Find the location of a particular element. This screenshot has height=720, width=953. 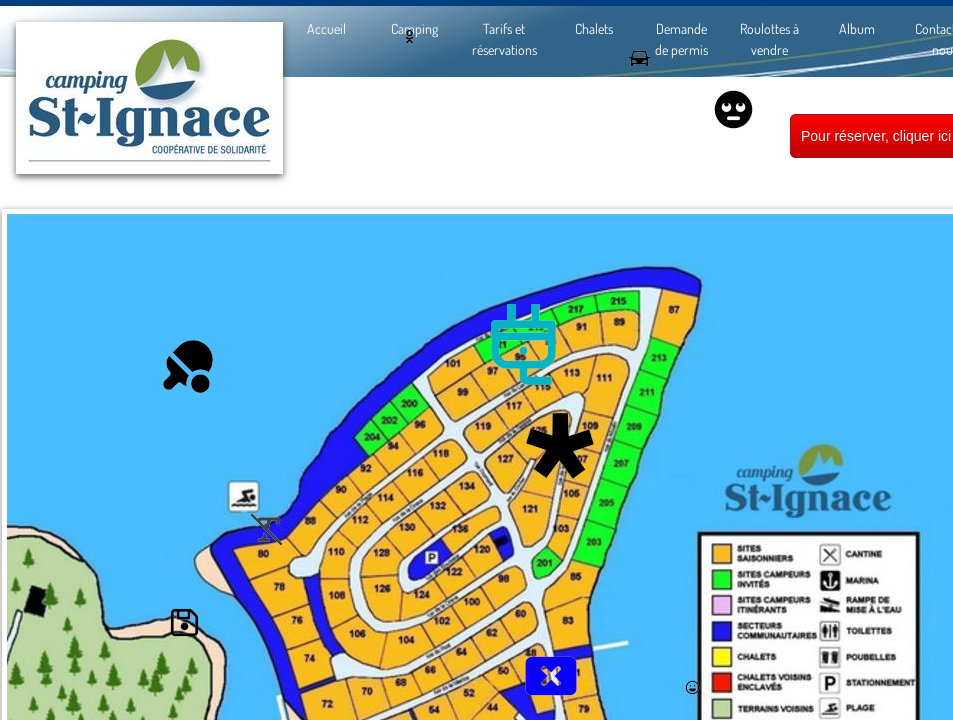

diaspora social network logo is located at coordinates (560, 446).